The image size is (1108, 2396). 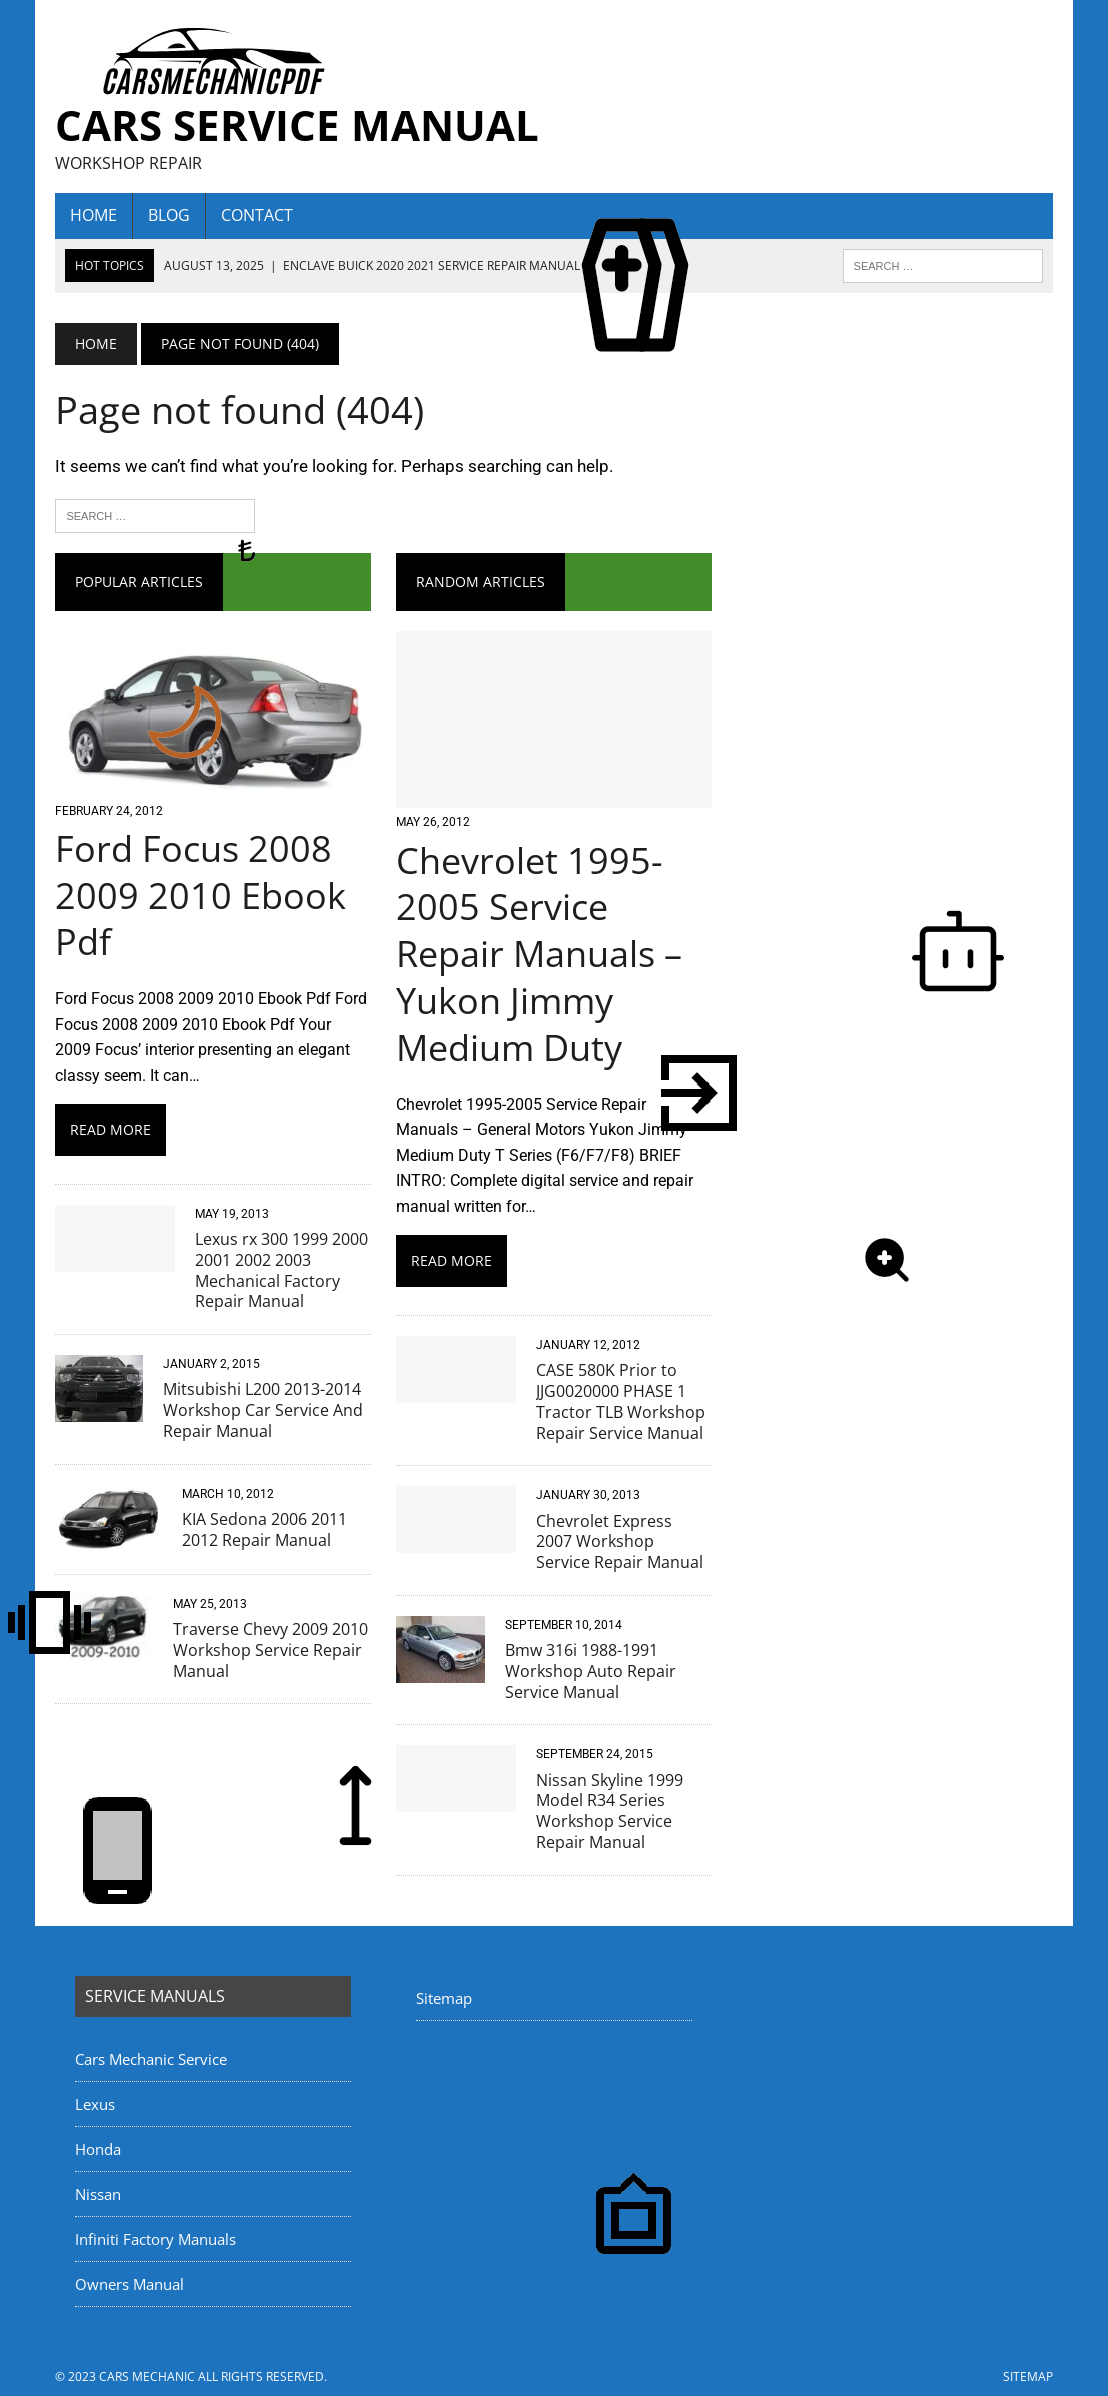 What do you see at coordinates (49, 1622) in the screenshot?
I see `enable vibration mode for notifications` at bounding box center [49, 1622].